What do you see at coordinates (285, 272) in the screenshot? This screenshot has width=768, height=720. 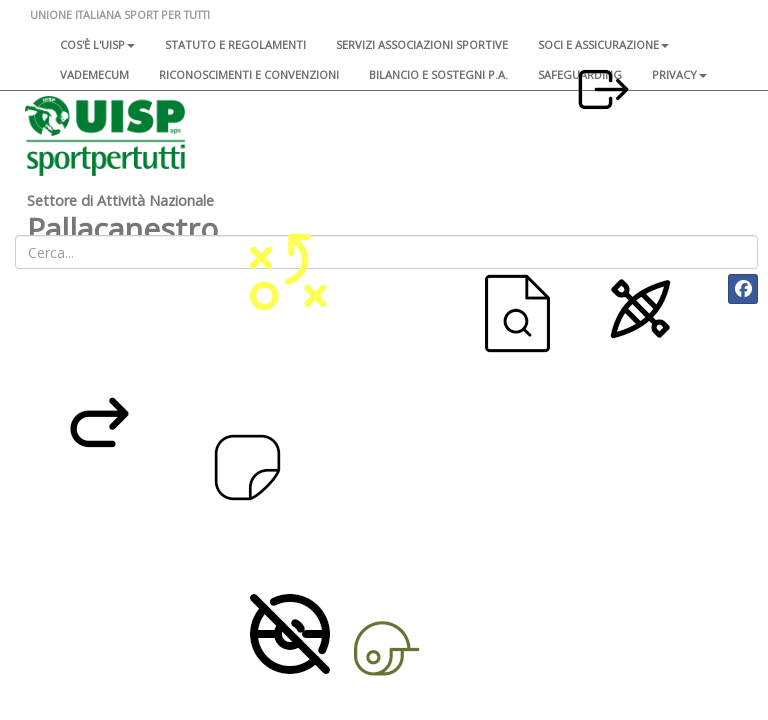 I see `view game plan or strategy options` at bounding box center [285, 272].